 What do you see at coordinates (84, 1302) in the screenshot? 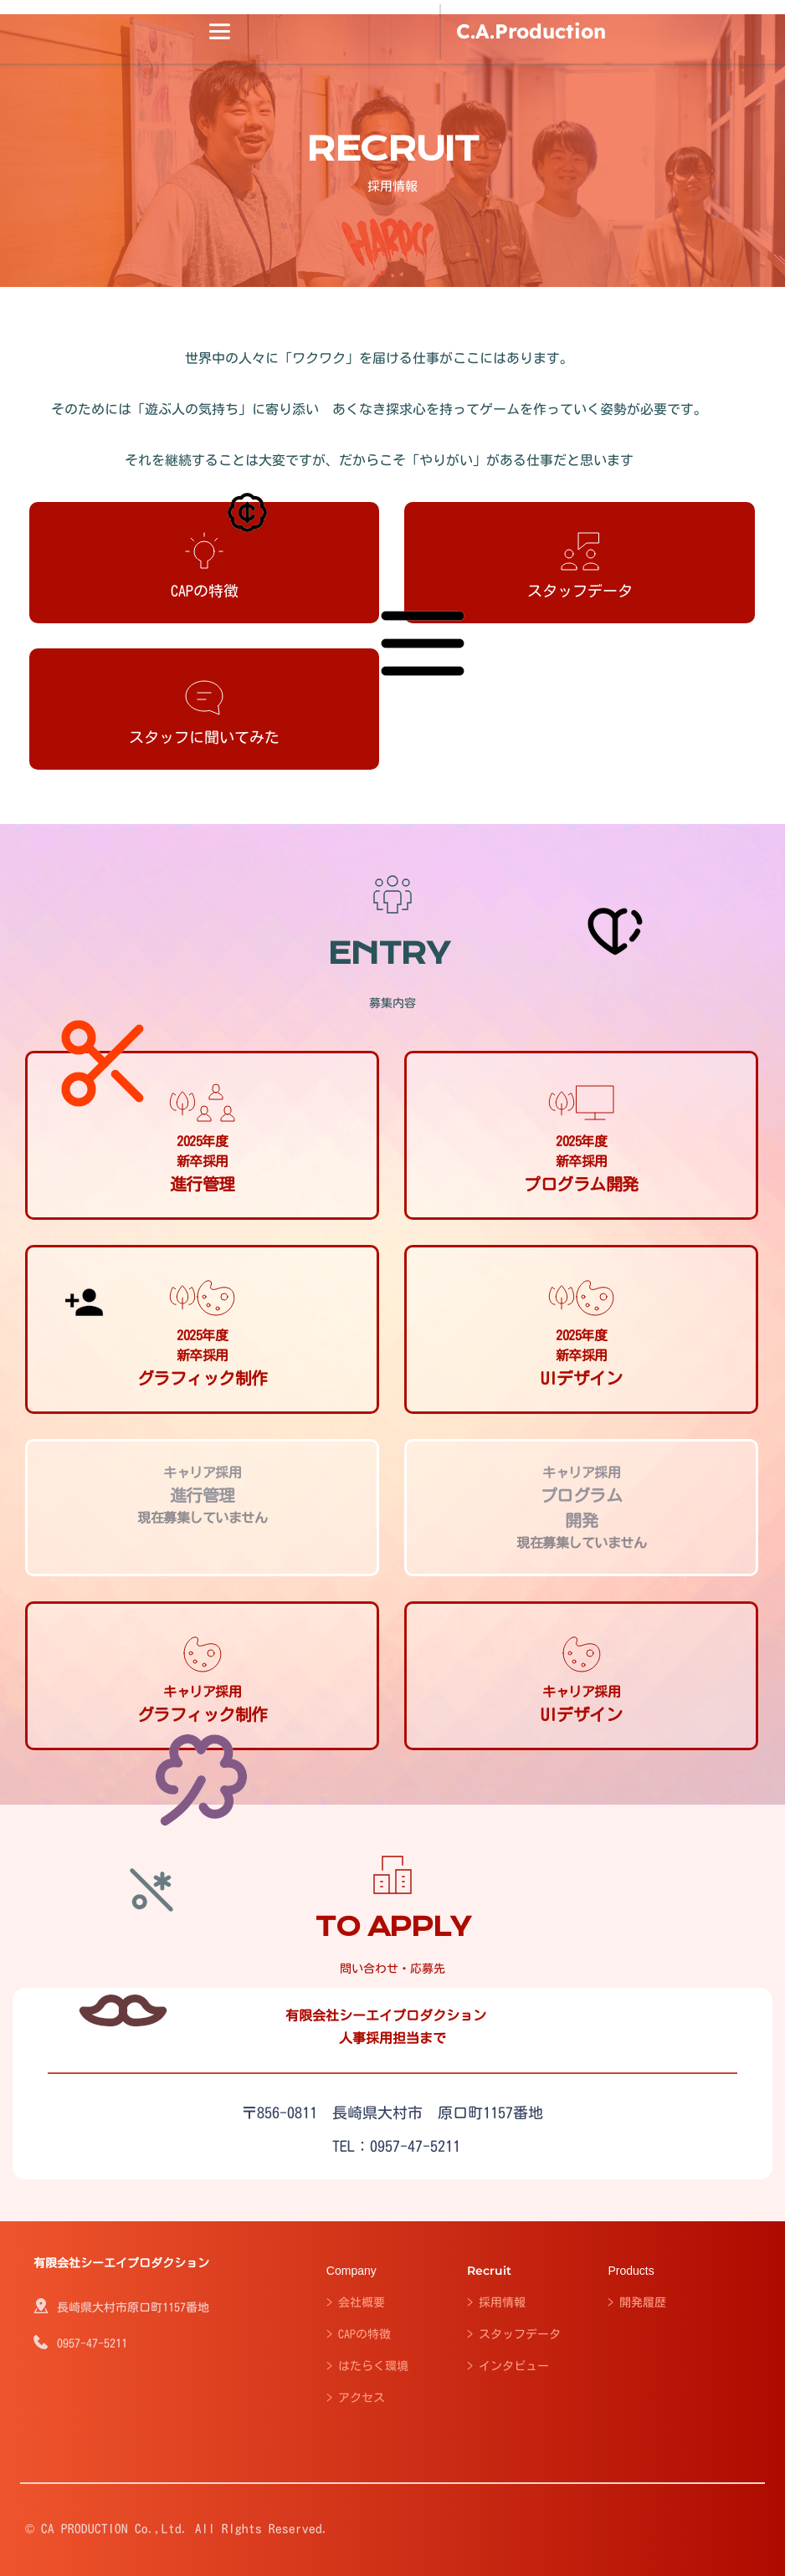
I see `add a new contact` at bounding box center [84, 1302].